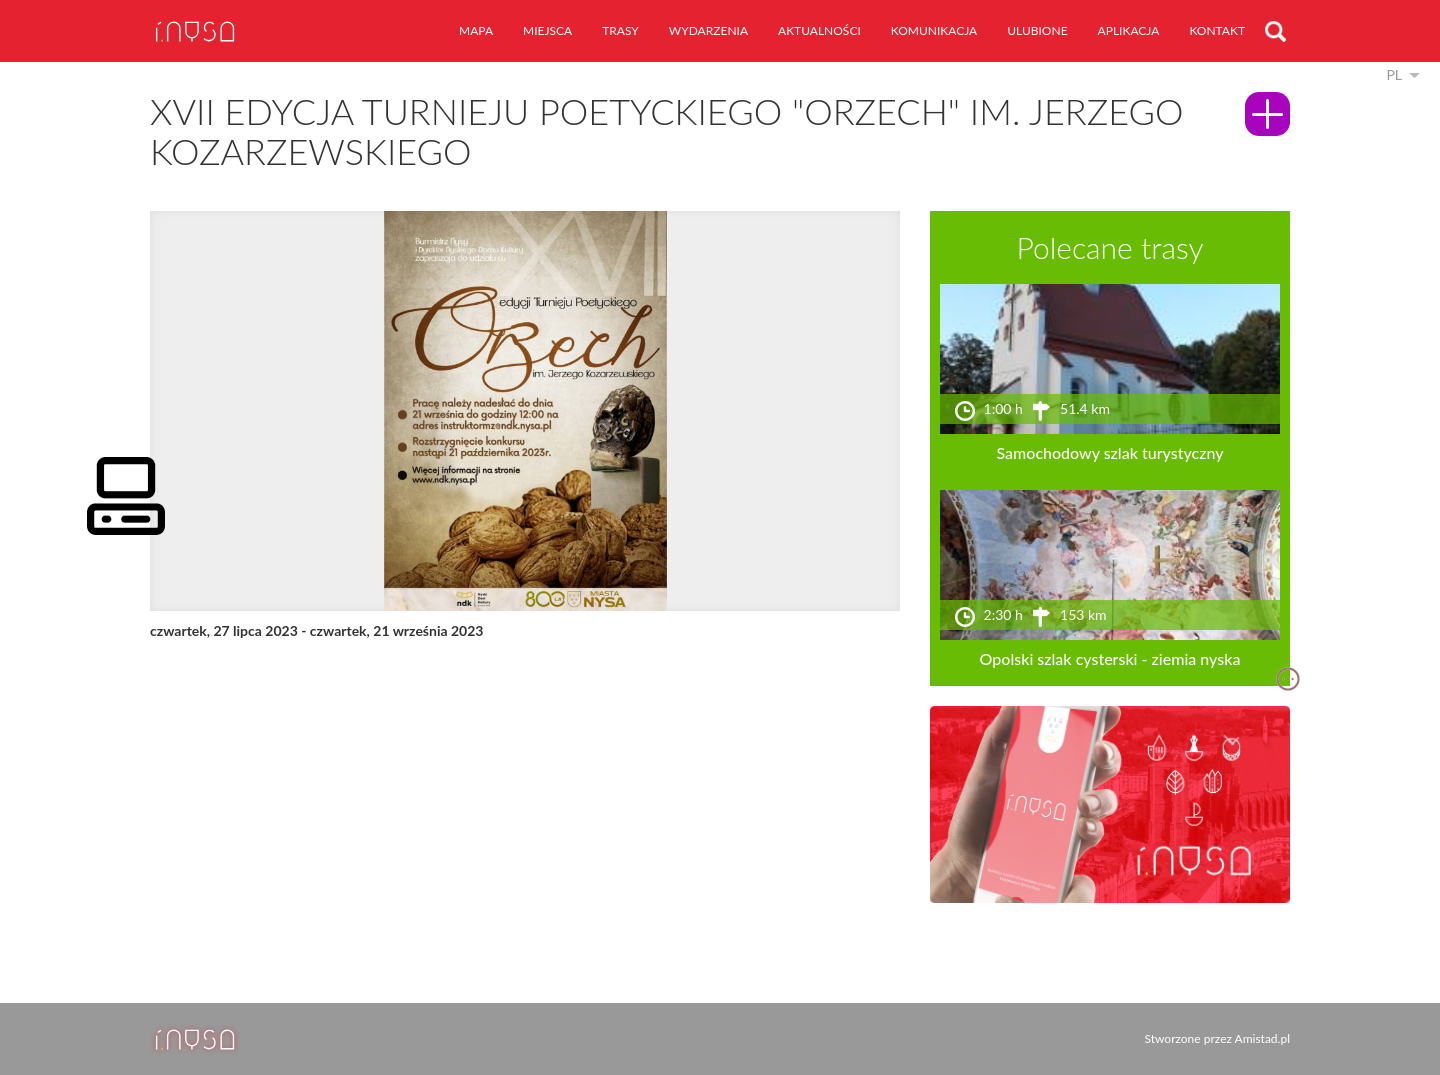 The image size is (1440, 1075). Describe the element at coordinates (1288, 679) in the screenshot. I see `open more options menu` at that location.